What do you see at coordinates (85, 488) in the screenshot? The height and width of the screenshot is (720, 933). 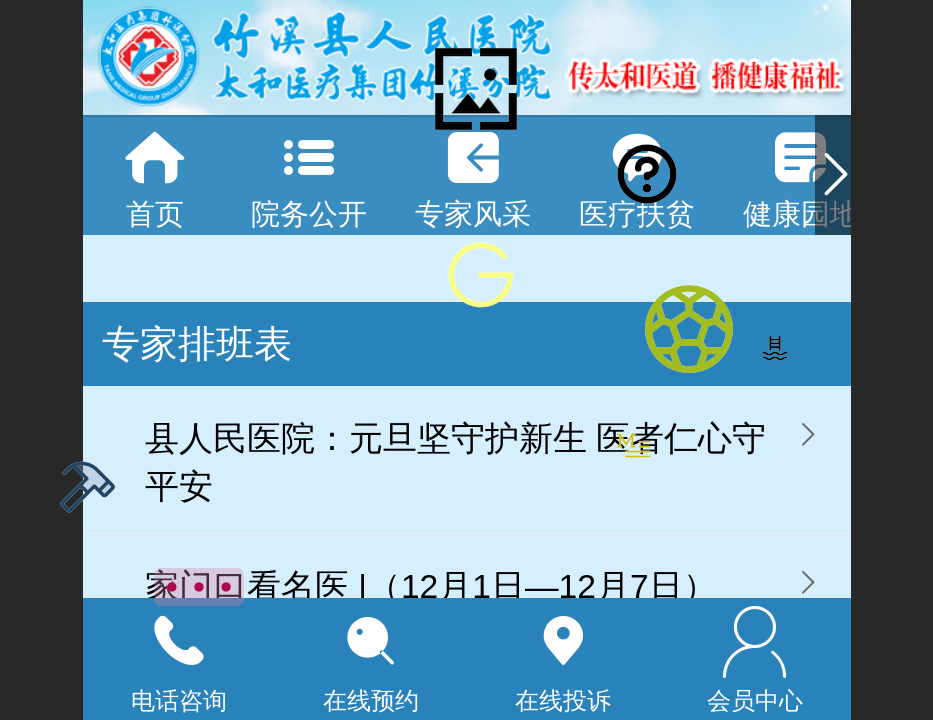 I see `access tools or settings` at bounding box center [85, 488].